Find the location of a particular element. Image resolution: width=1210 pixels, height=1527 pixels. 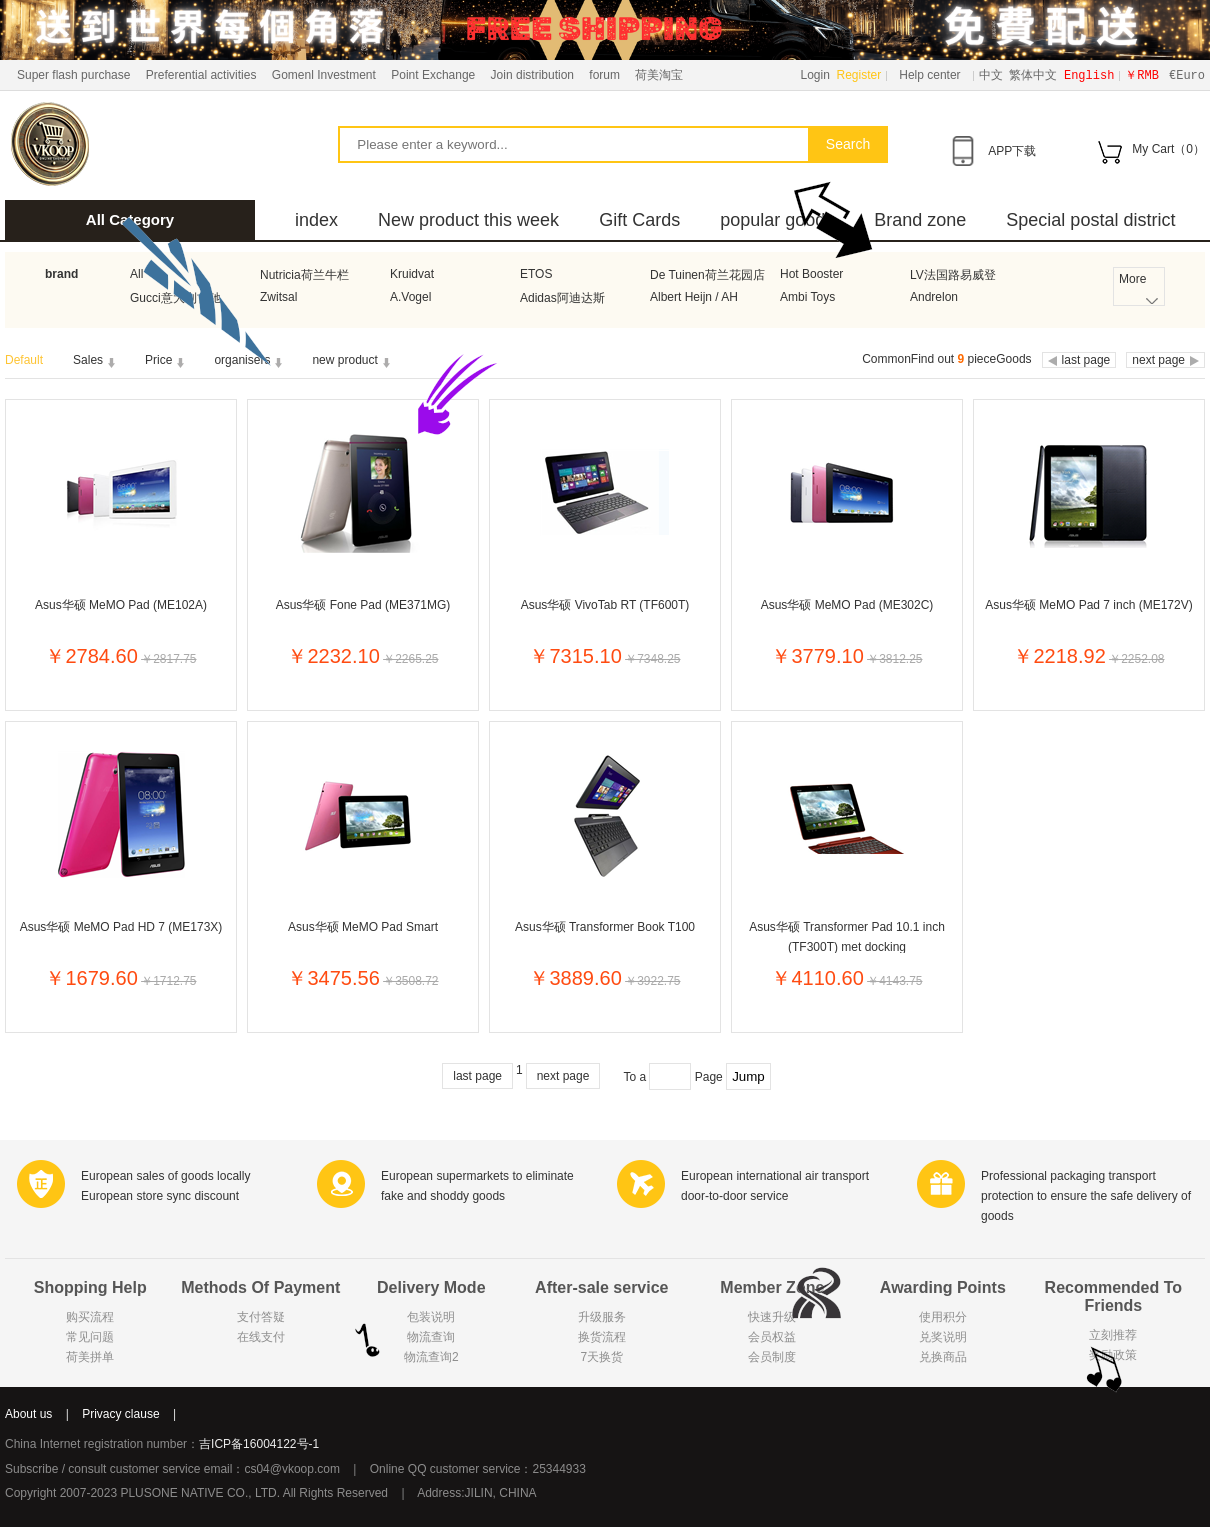

indicates a monster or creature encounter is located at coordinates (816, 1292).